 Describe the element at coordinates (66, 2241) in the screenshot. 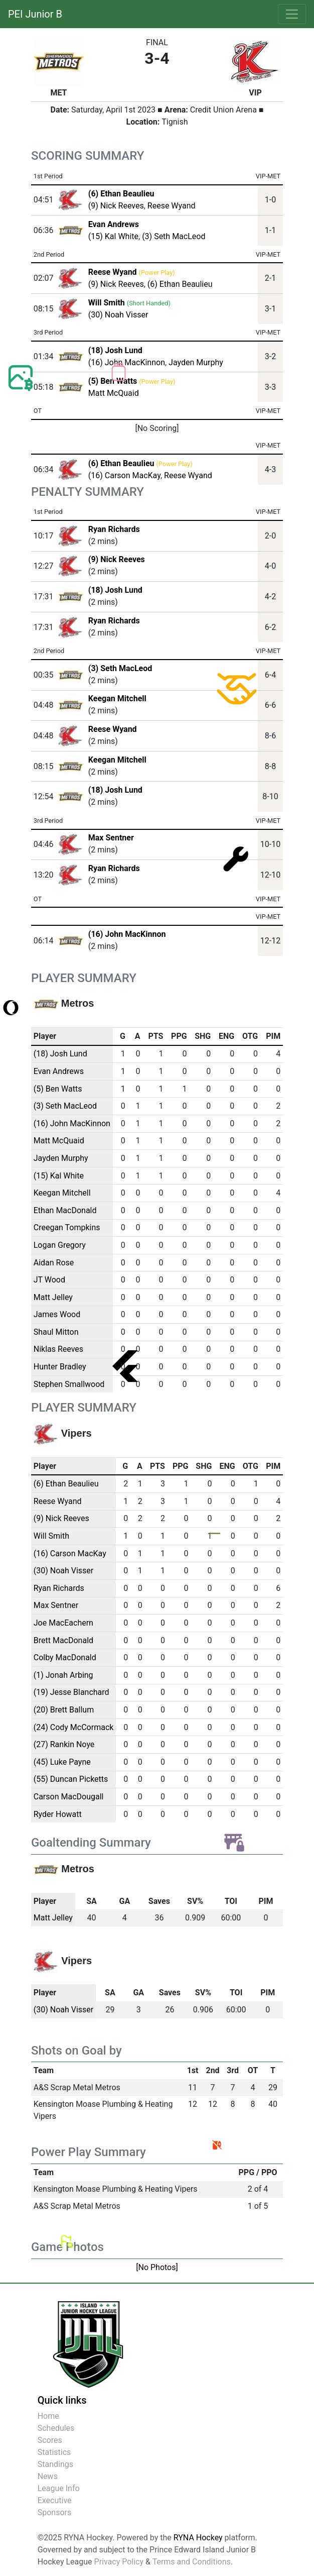

I see `search flagged items` at that location.